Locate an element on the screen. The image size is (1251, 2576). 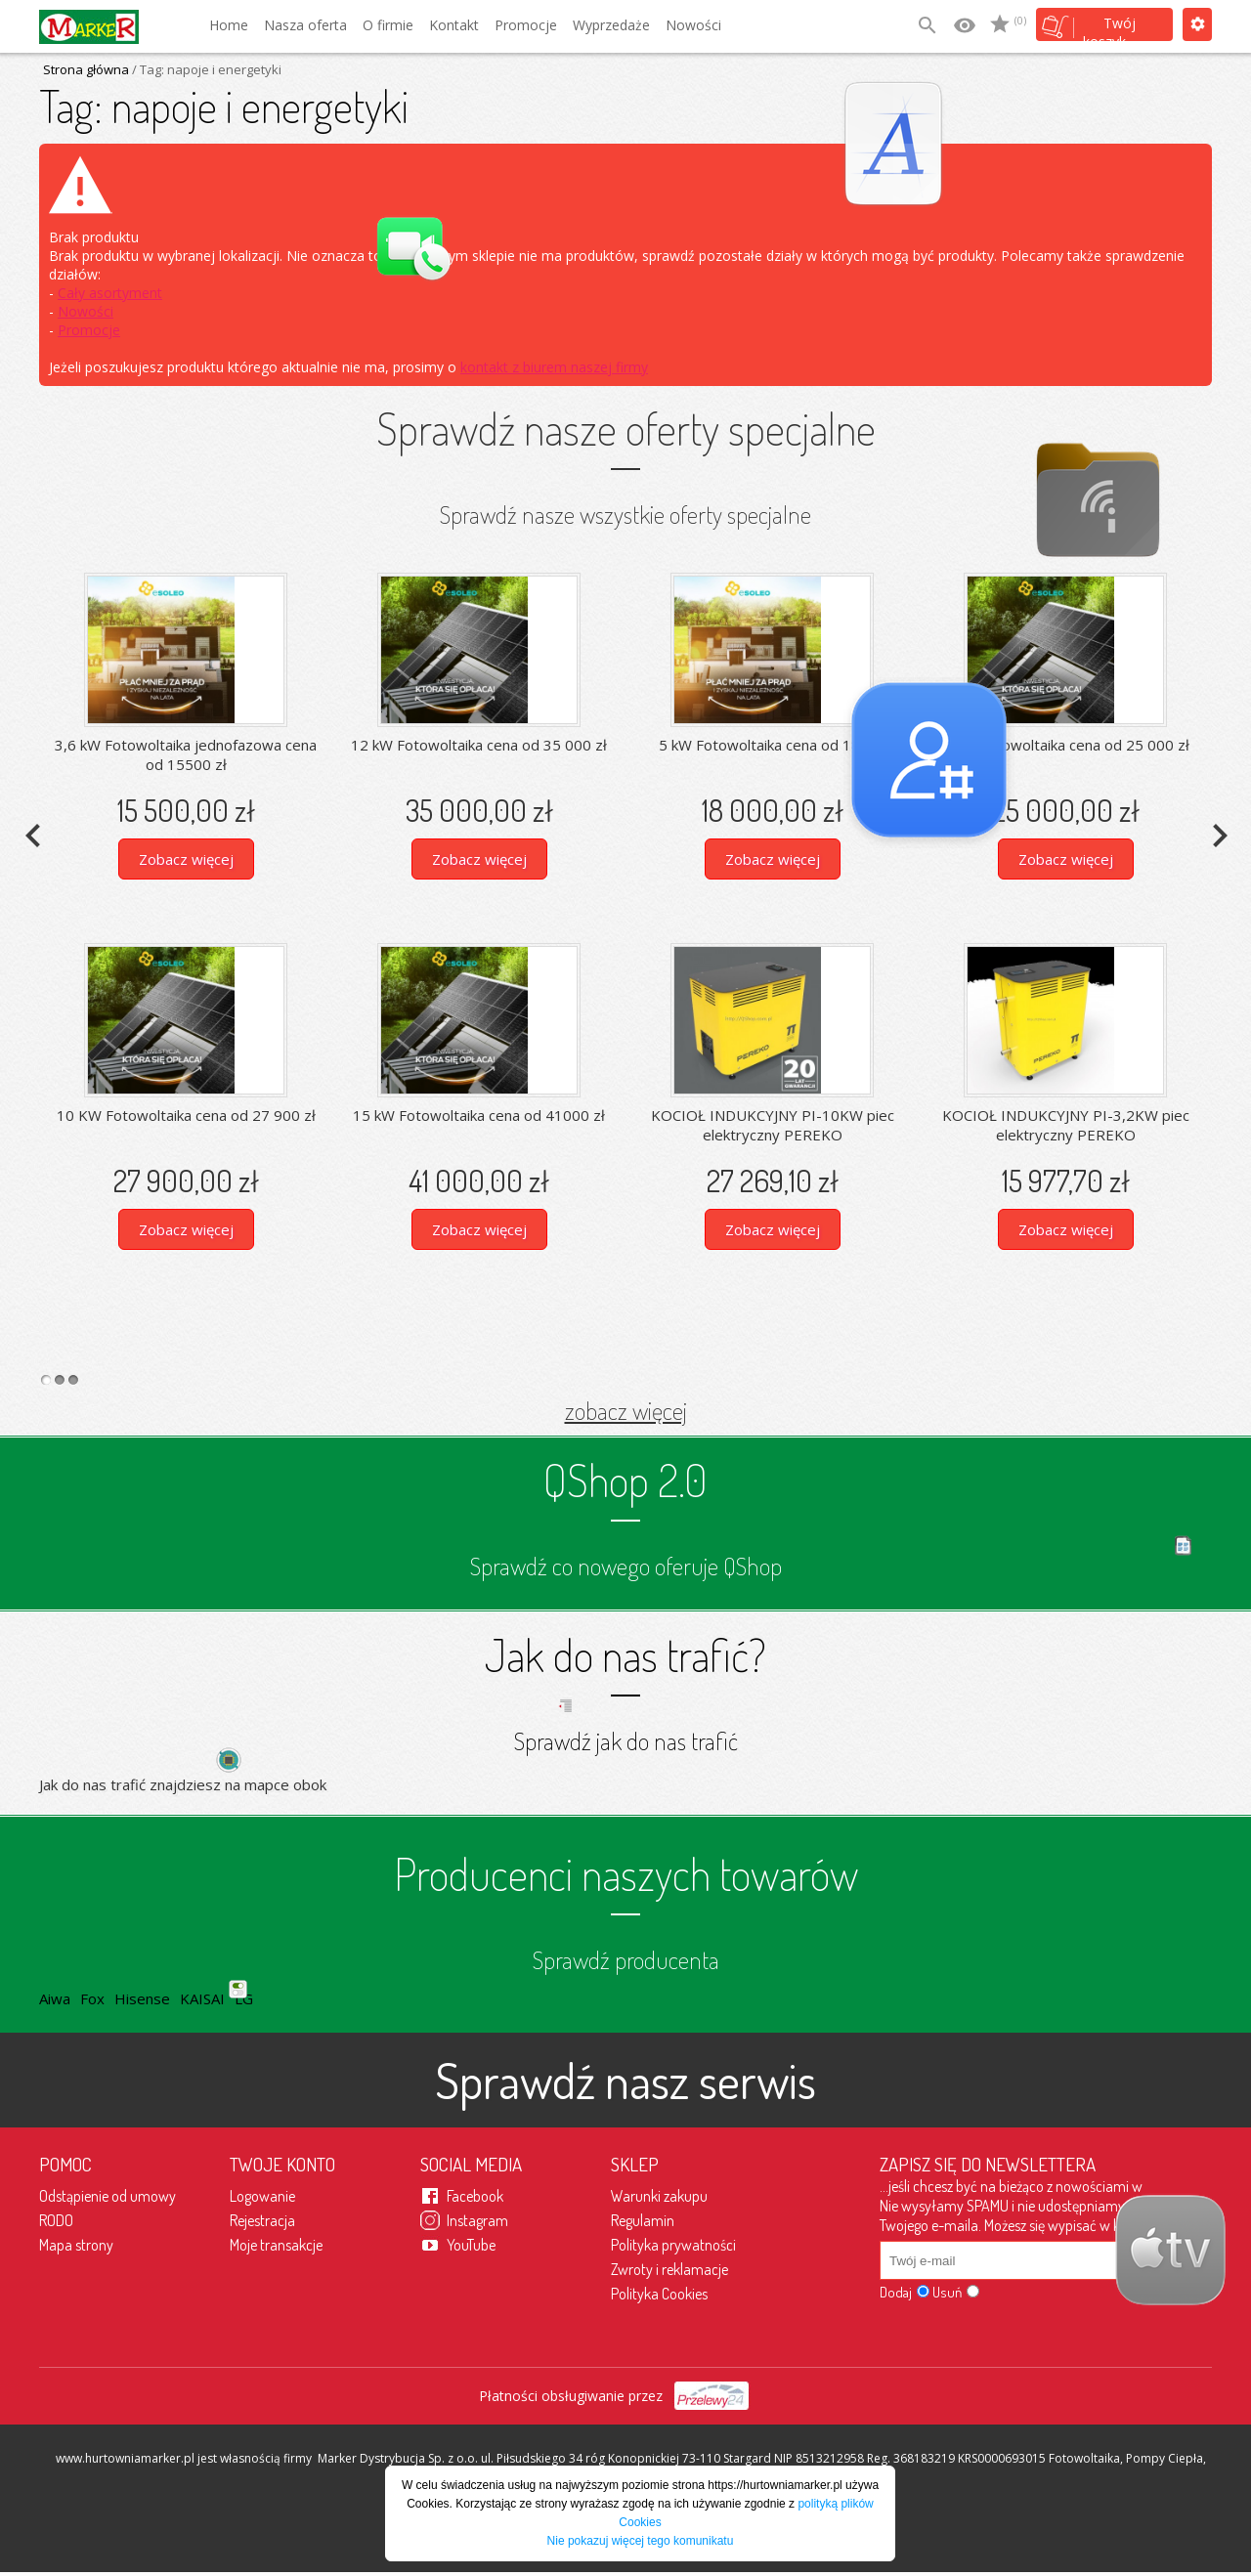
access hardware driver settings is located at coordinates (229, 1760).